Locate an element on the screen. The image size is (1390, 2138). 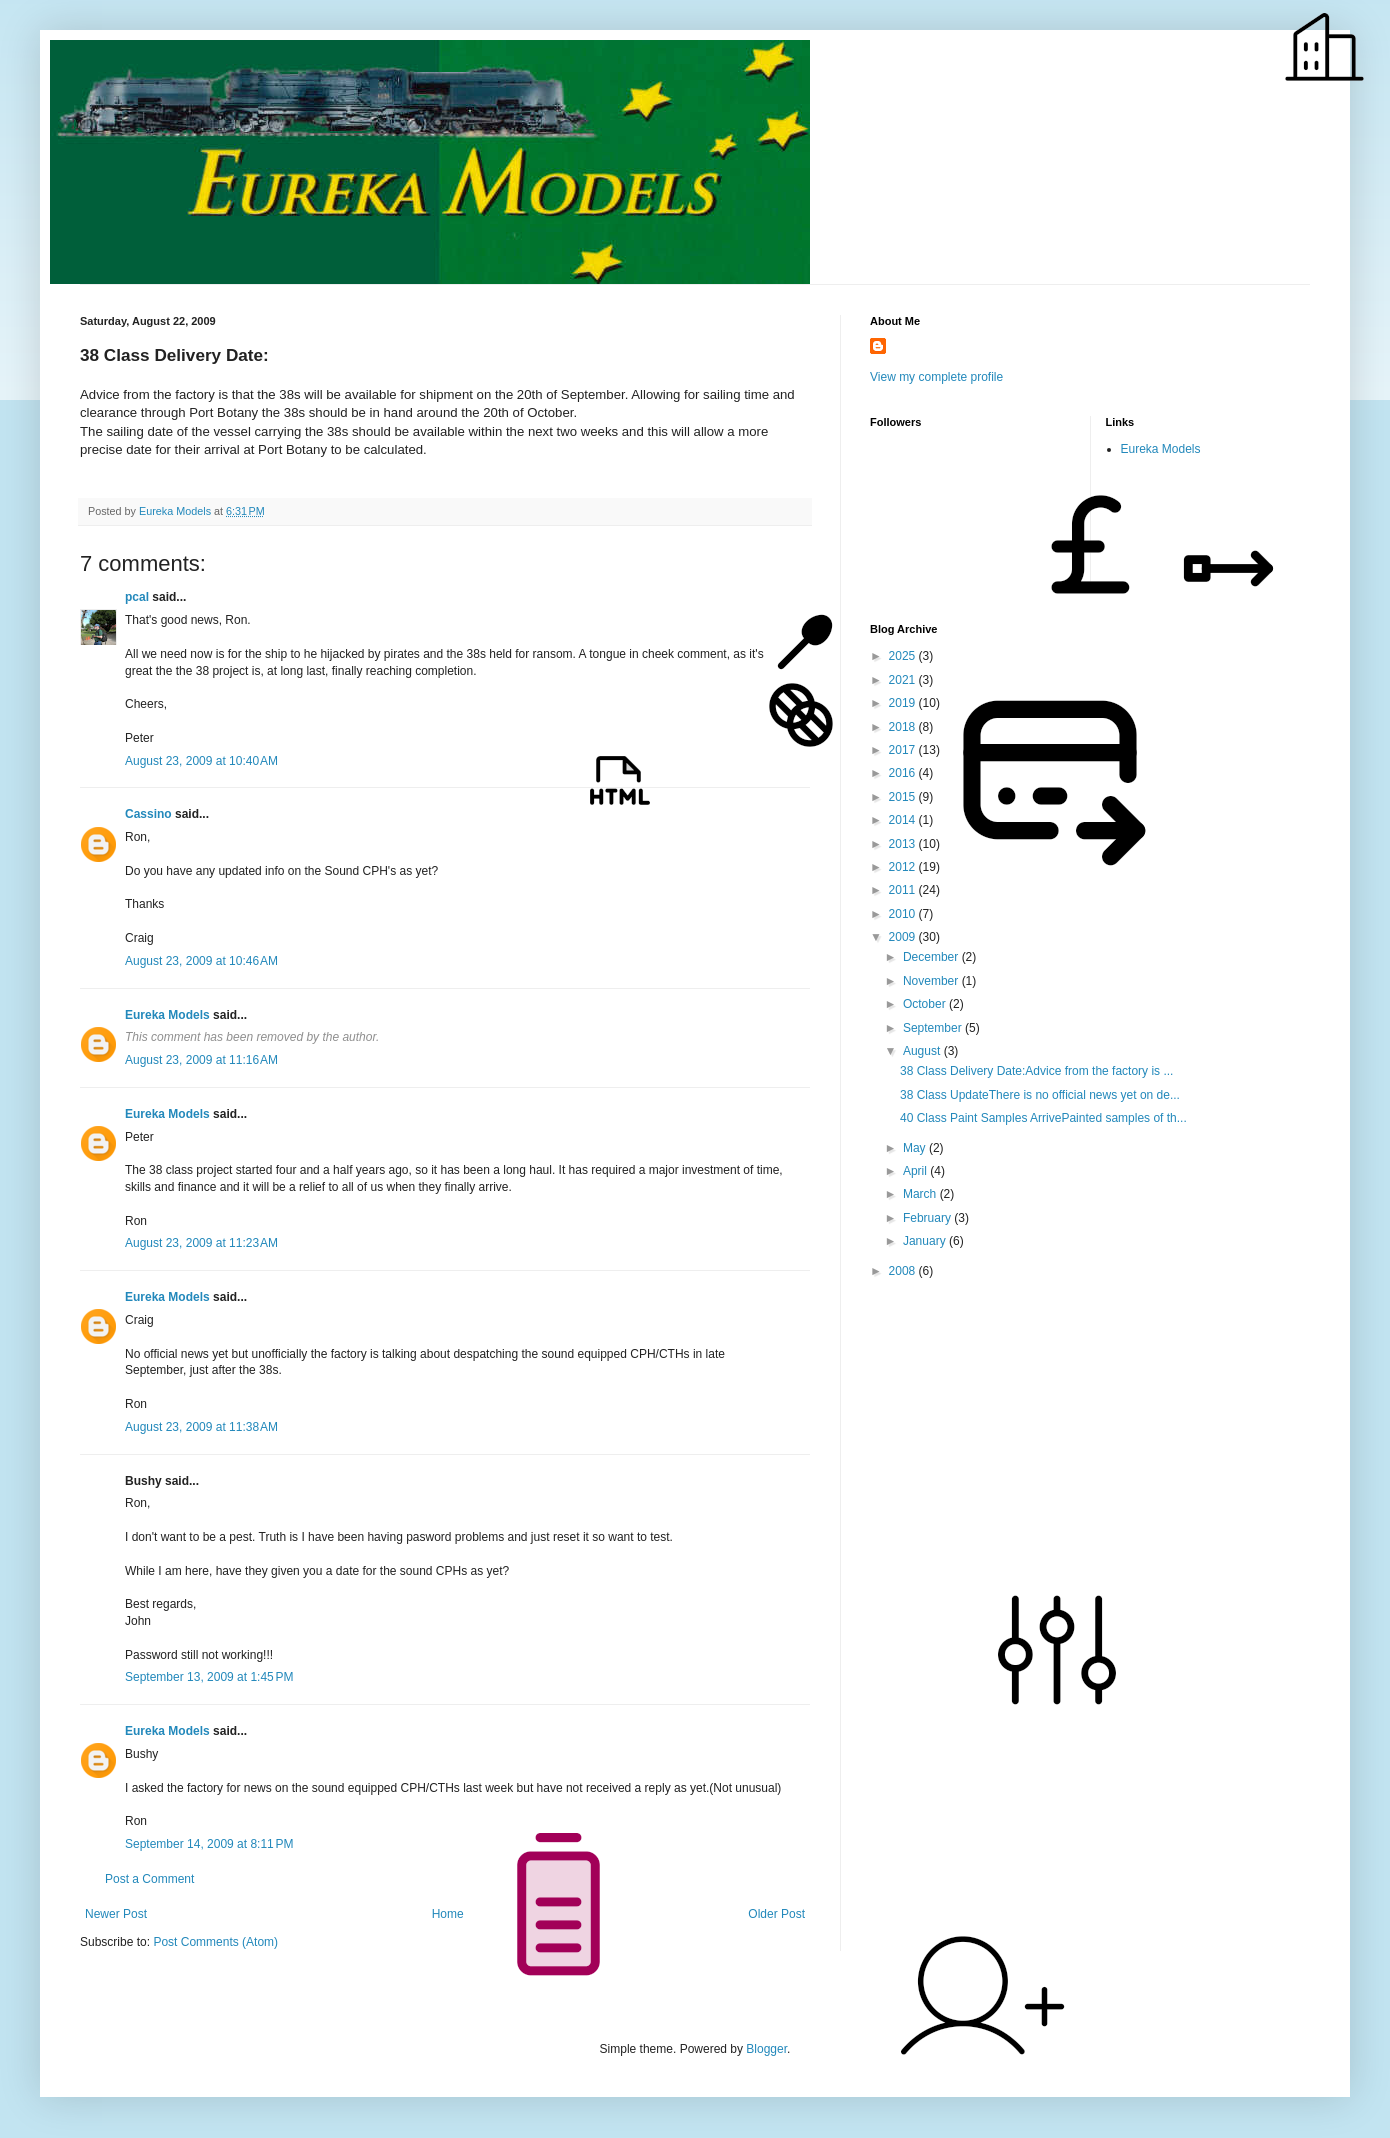
access food or dining options is located at coordinates (805, 642).